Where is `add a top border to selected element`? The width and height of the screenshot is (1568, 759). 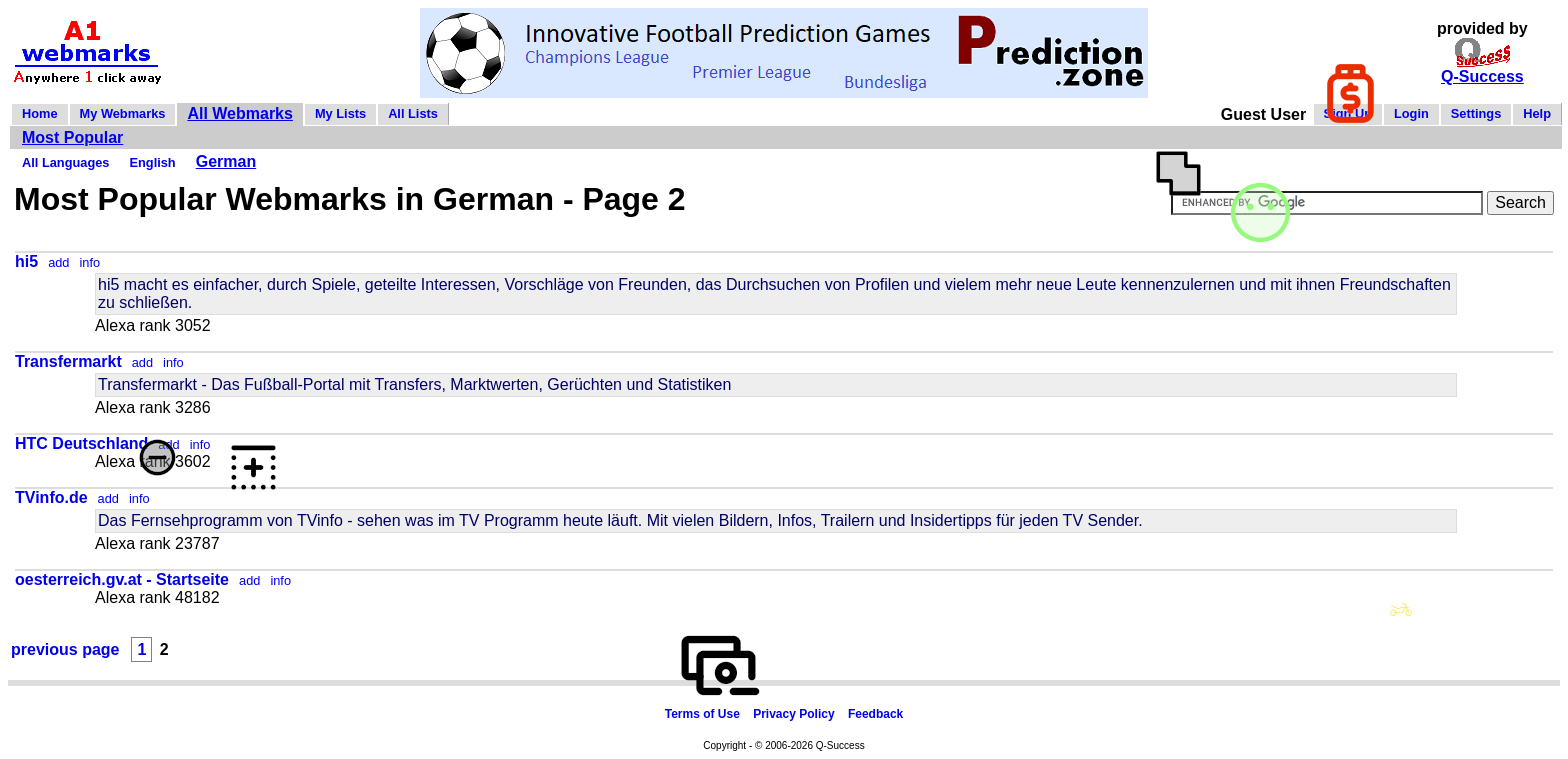 add a top border to selected element is located at coordinates (253, 467).